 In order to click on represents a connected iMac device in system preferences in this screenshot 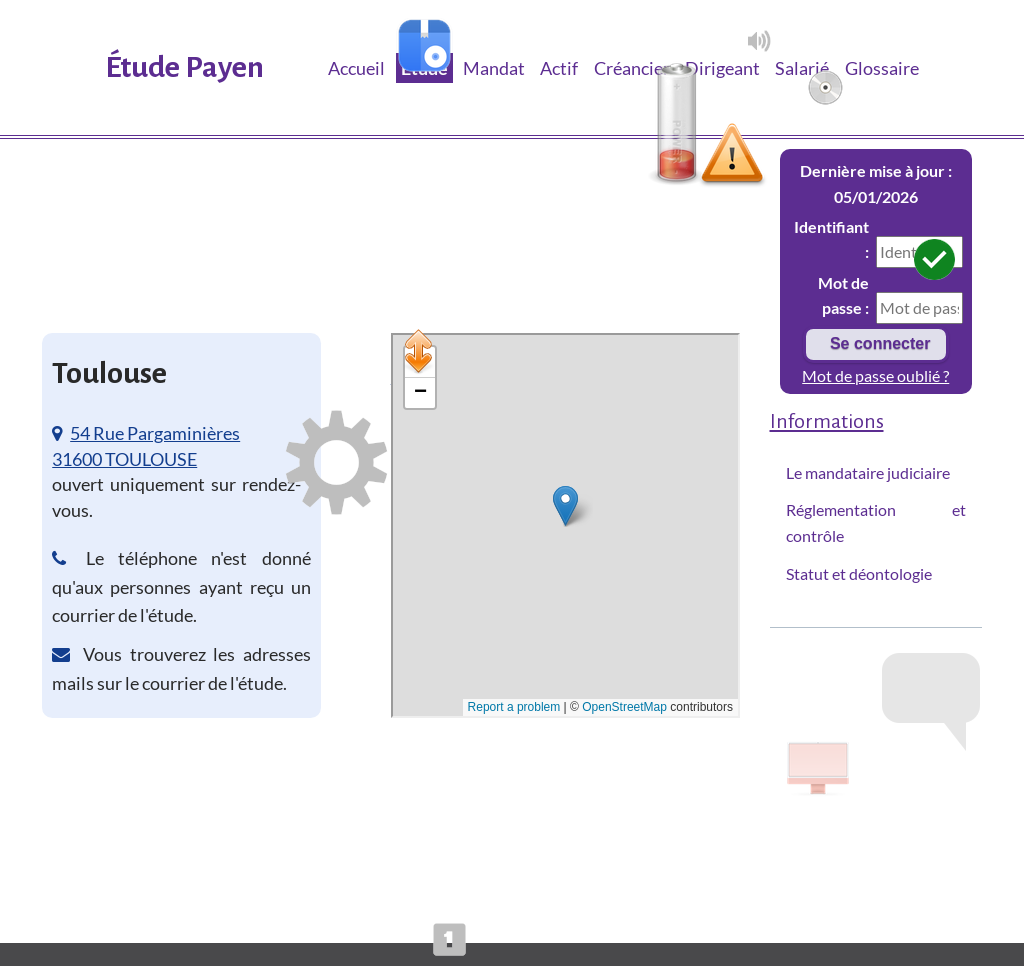, I will do `click(818, 767)`.